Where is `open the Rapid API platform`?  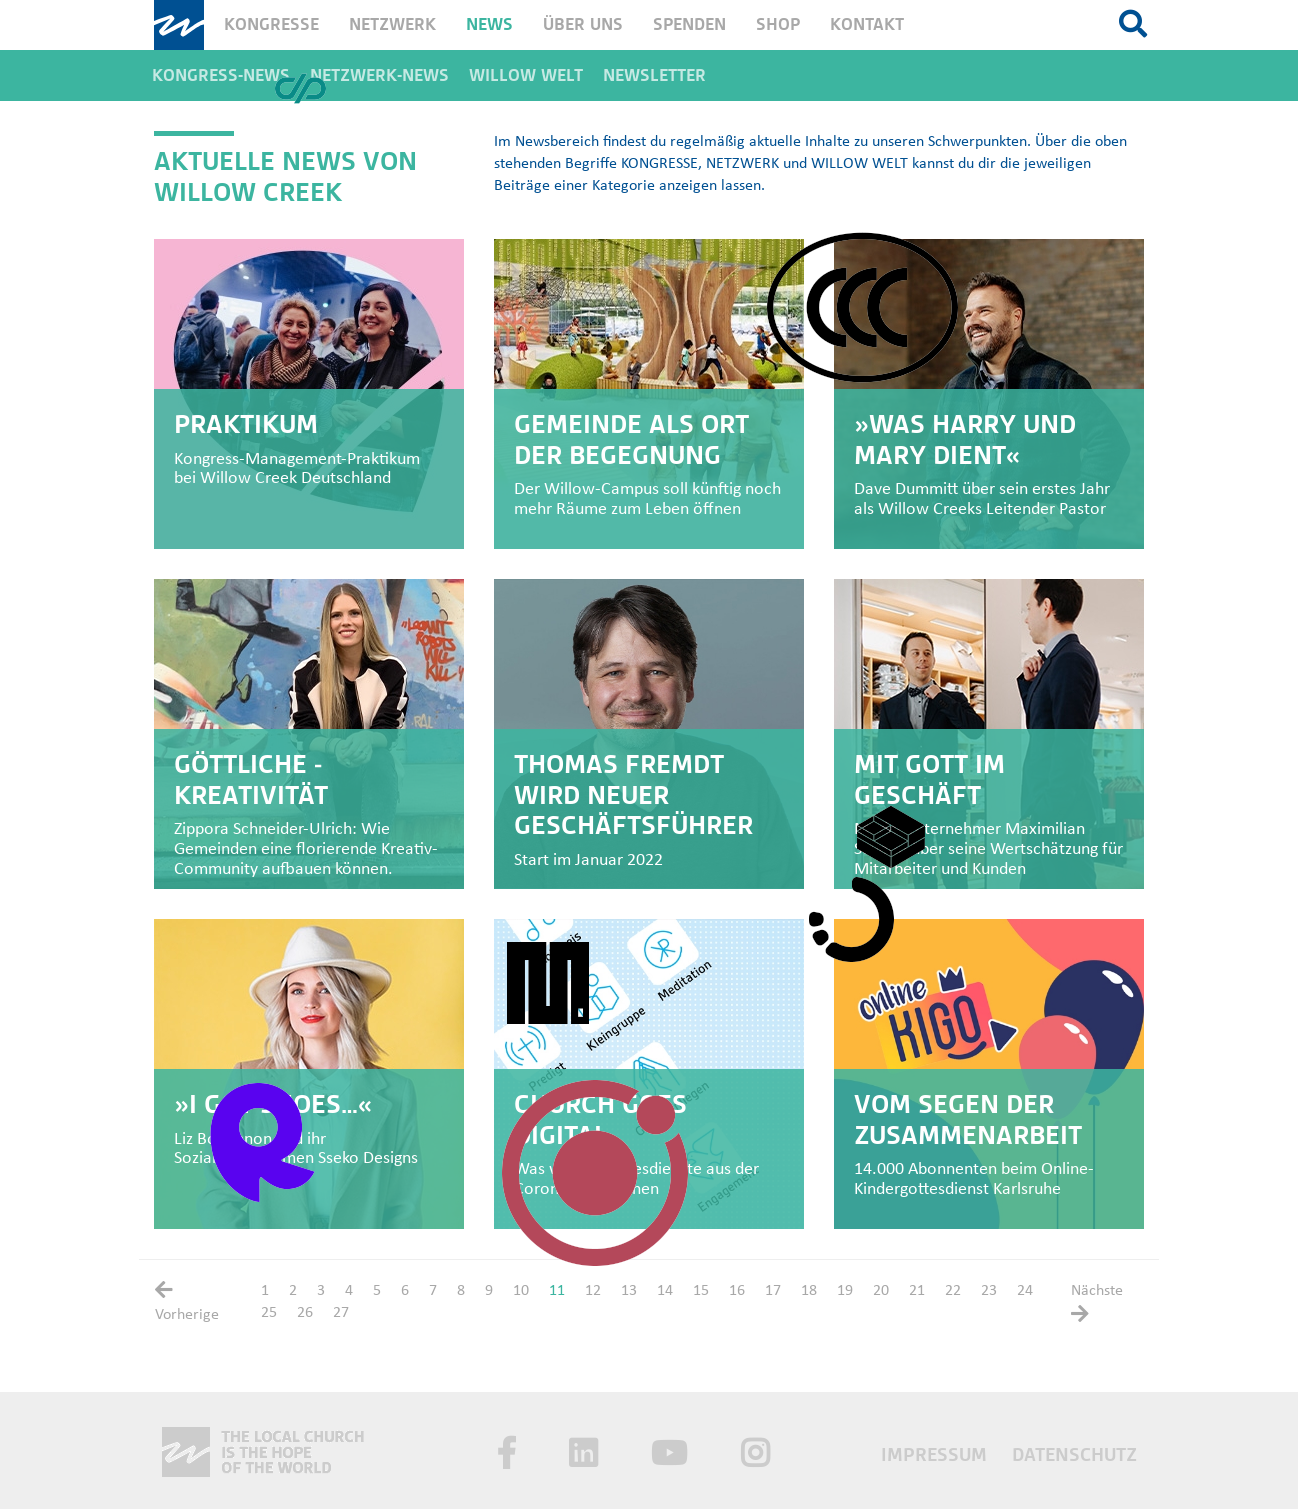
open the Rapid API platform is located at coordinates (262, 1142).